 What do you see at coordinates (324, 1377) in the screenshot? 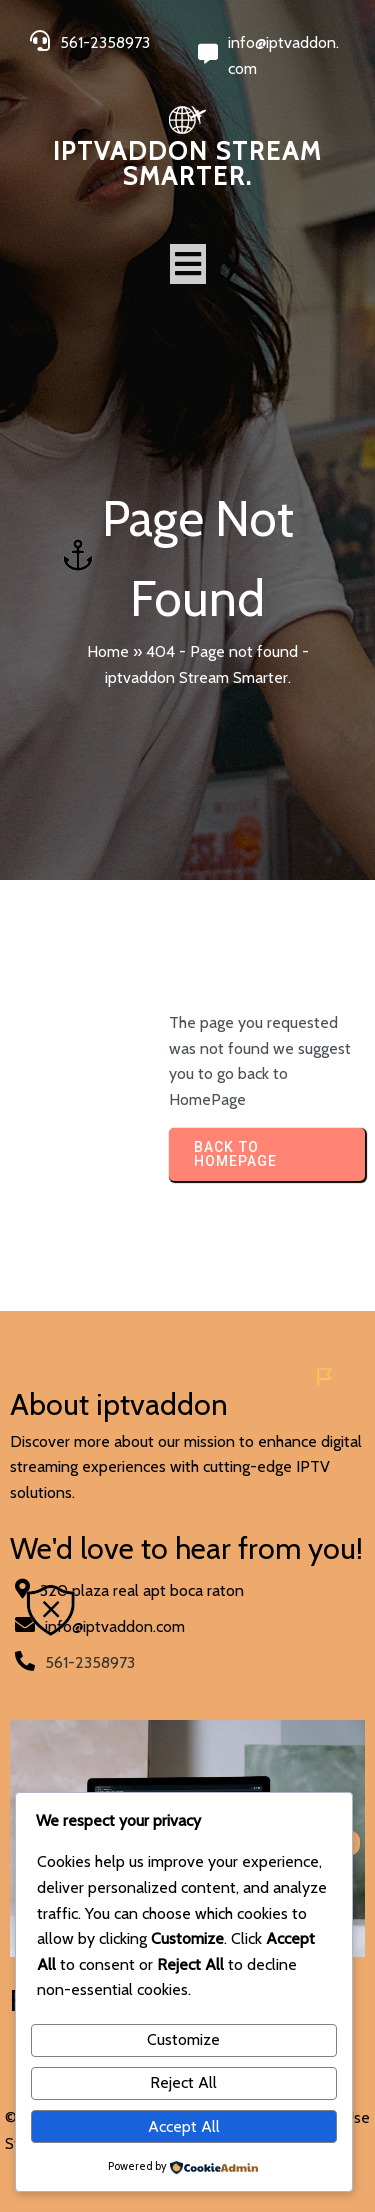
I see `flag an item for review or attention` at bounding box center [324, 1377].